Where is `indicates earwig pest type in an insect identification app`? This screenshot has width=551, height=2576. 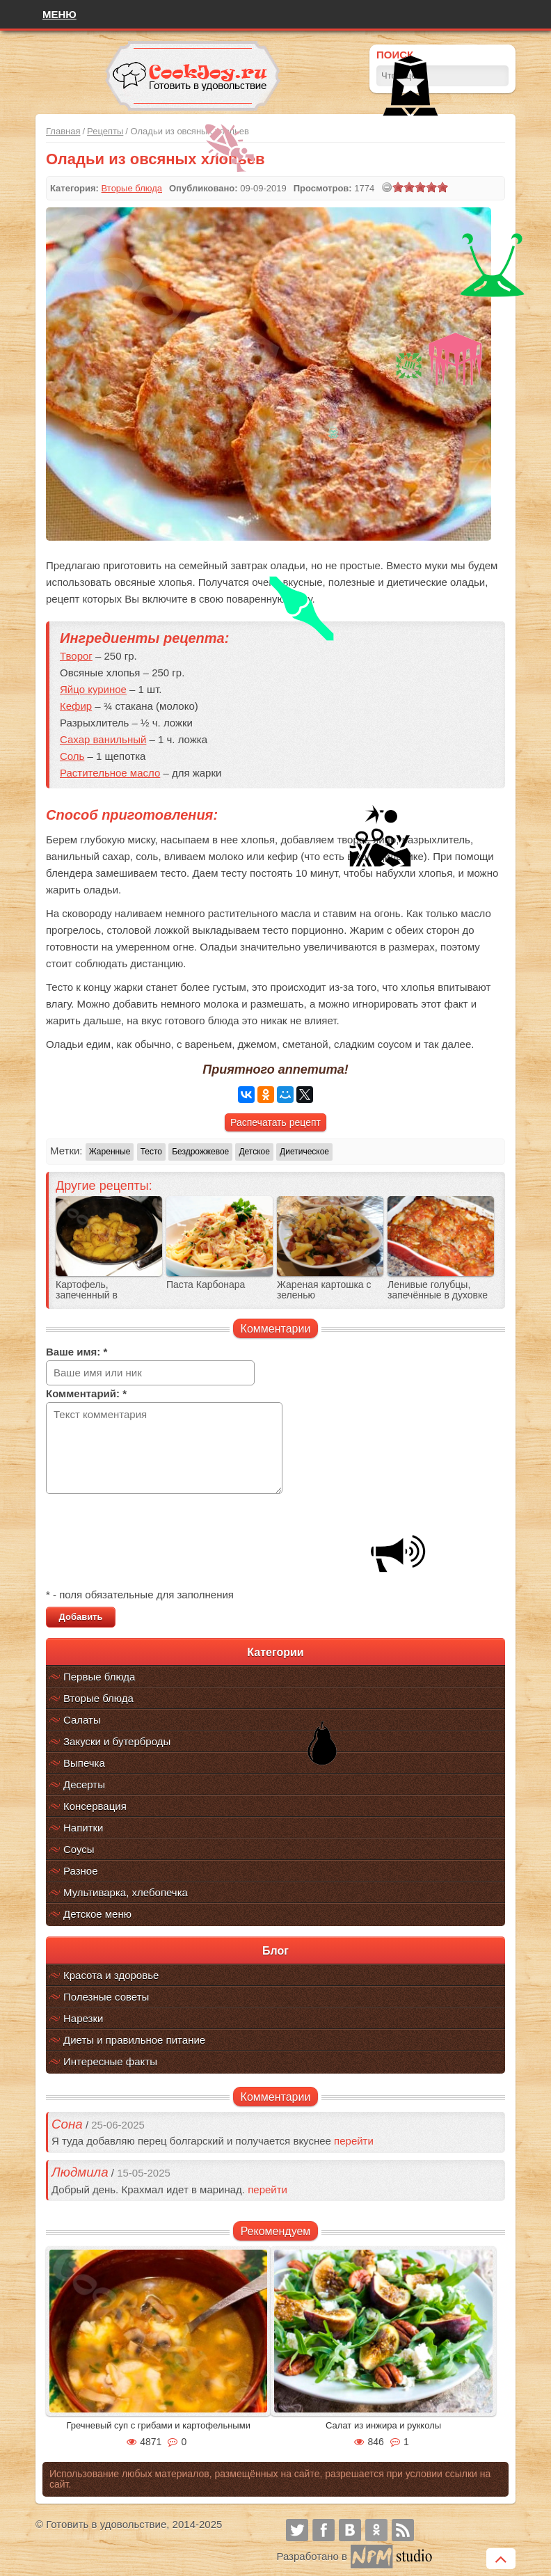 indicates earwig pest type in an insect identification app is located at coordinates (229, 148).